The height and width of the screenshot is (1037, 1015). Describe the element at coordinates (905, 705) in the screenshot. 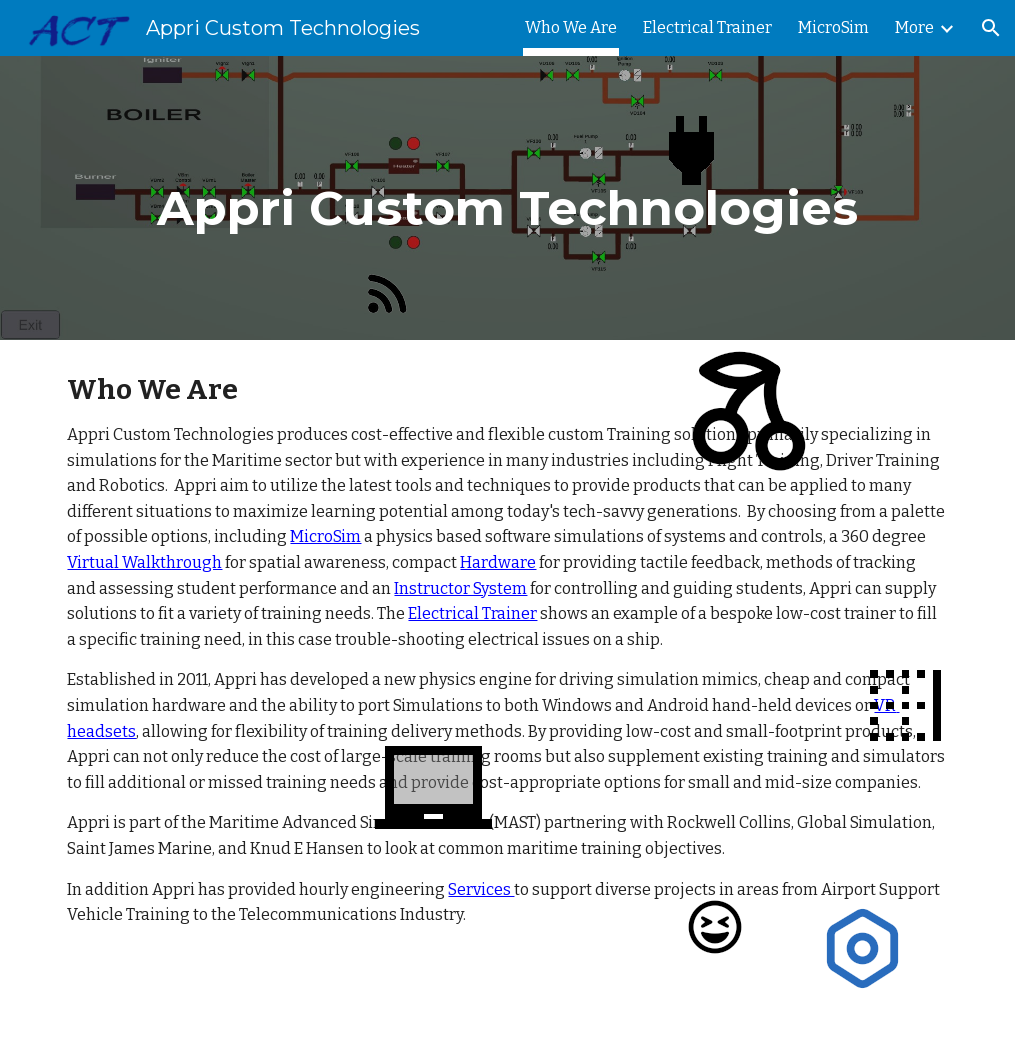

I see `apply border to the right edge of a cell or selection` at that location.